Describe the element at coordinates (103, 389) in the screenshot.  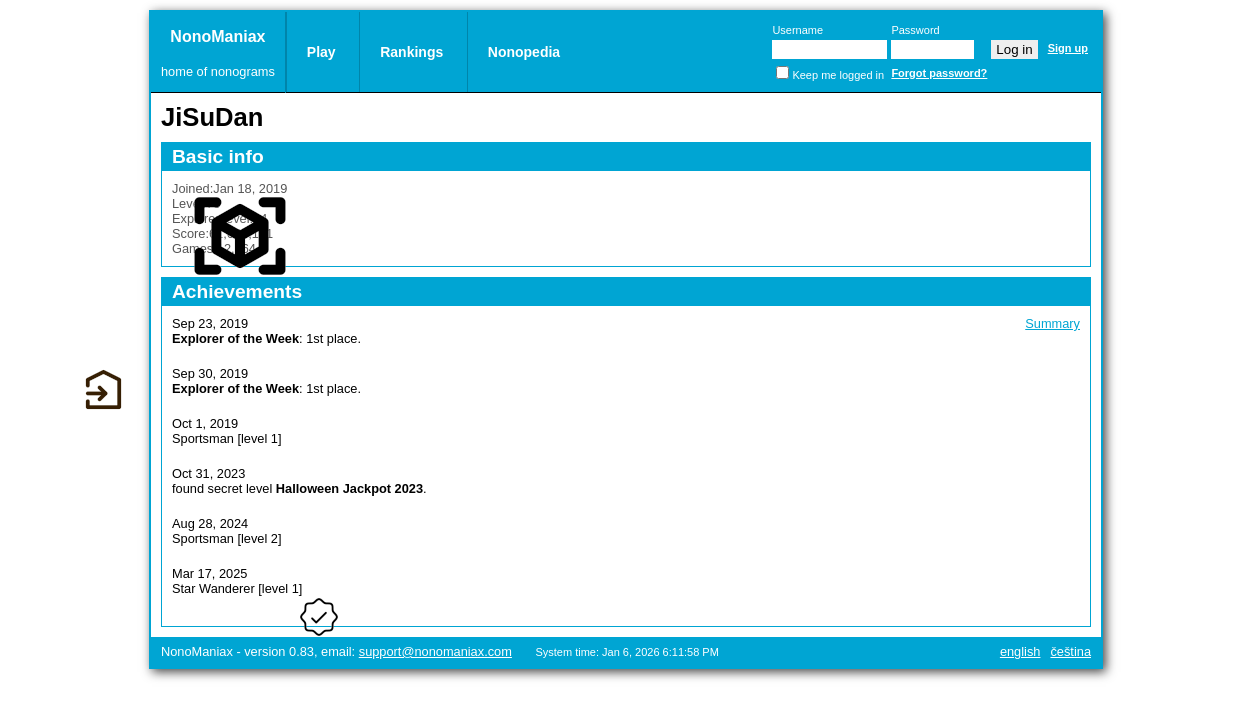
I see `transfer funds or items into an account` at that location.